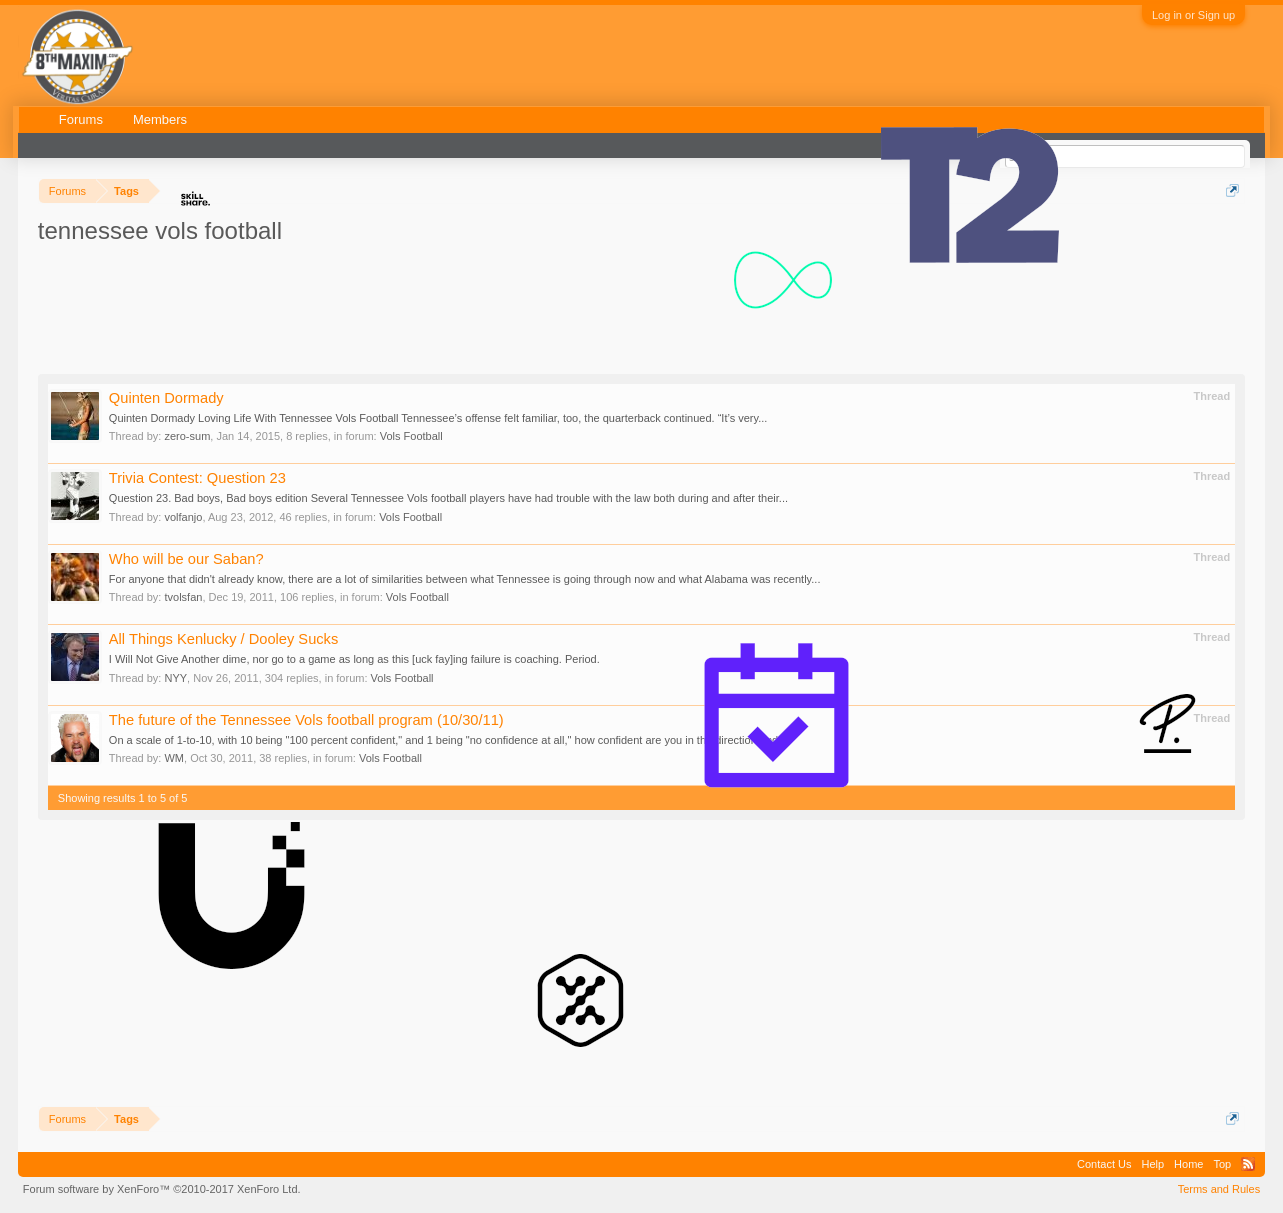 The height and width of the screenshot is (1213, 1283). I want to click on confirm a scheduled event or appointment, so click(776, 722).